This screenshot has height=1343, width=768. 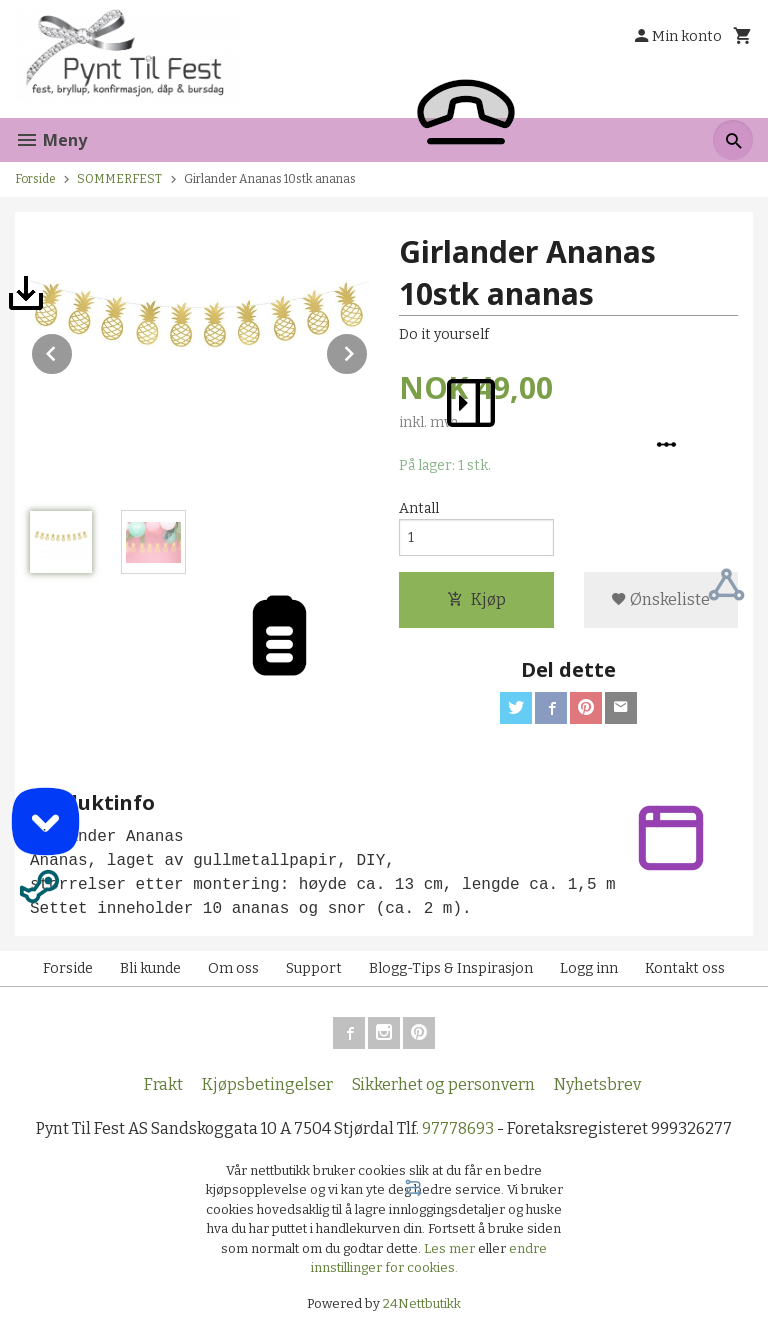 I want to click on open web browser, so click(x=671, y=838).